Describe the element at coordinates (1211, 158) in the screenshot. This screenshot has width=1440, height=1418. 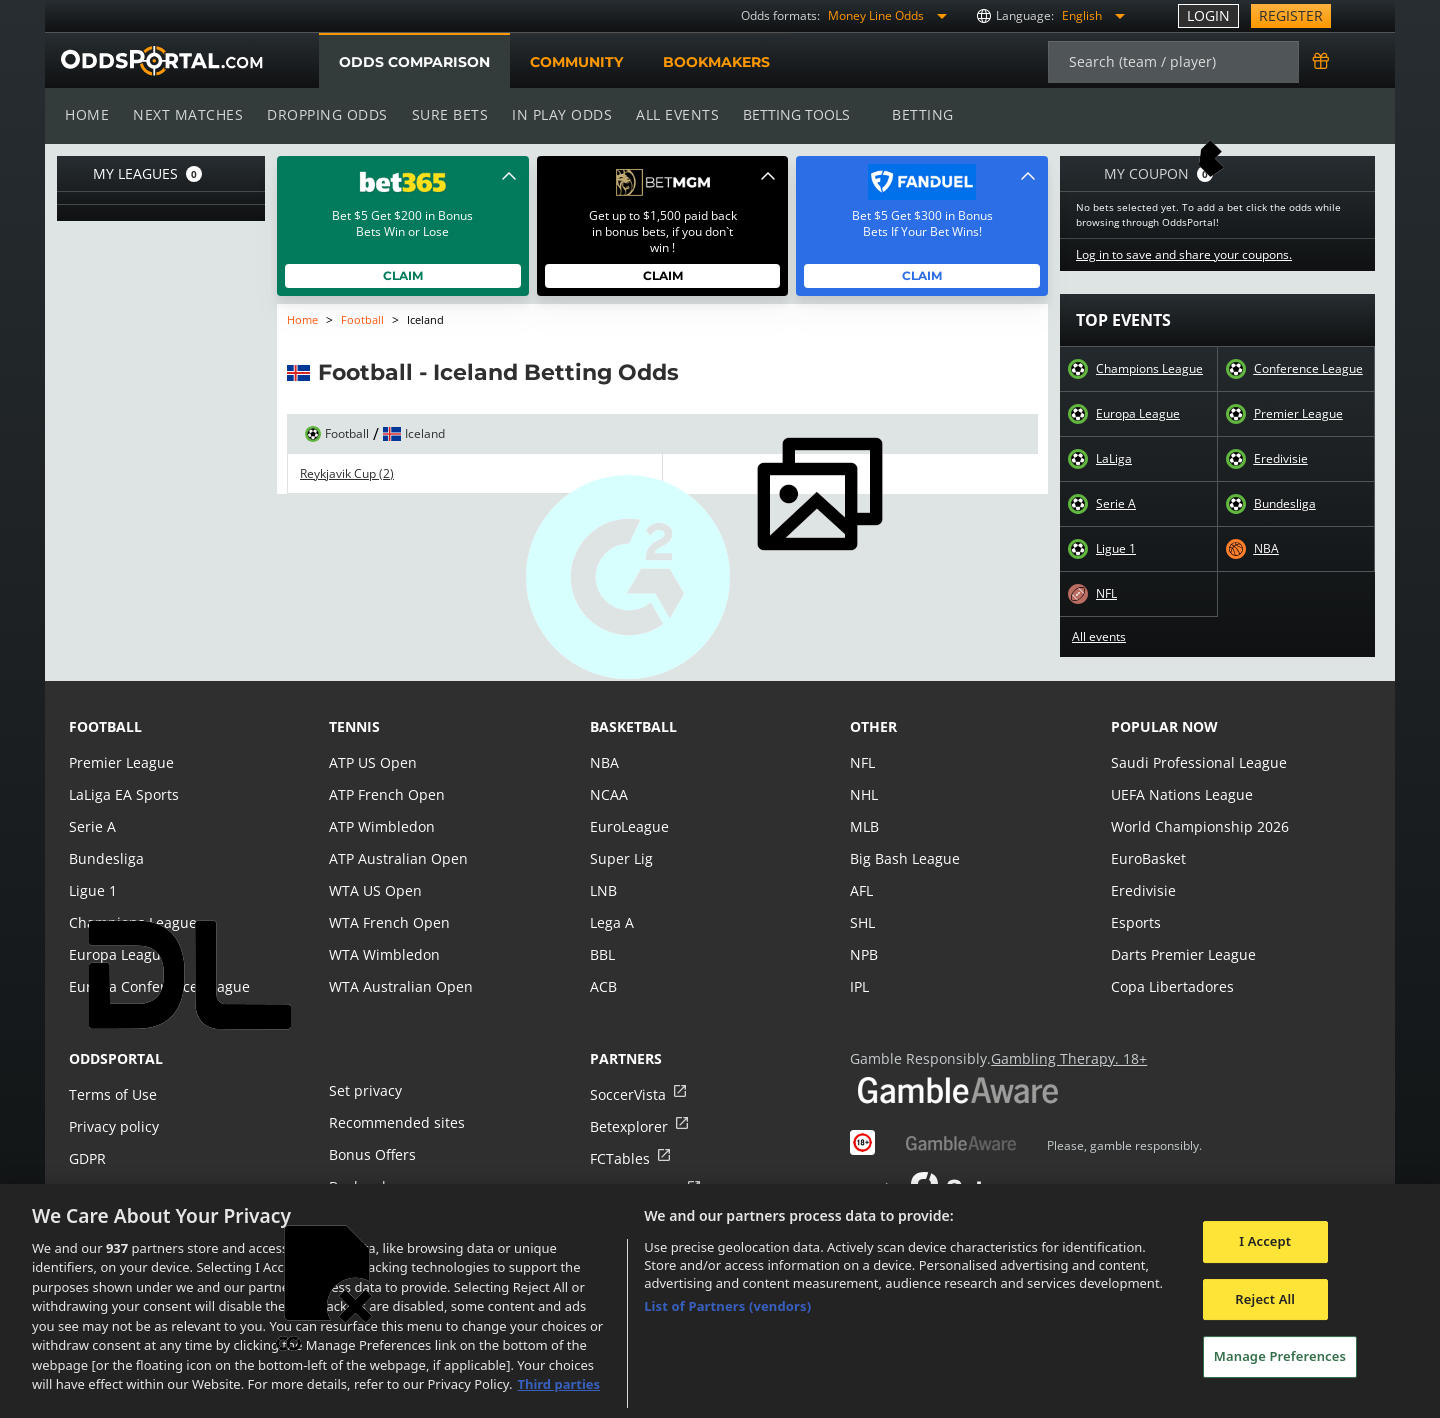
I see `bulma CSS framework logo` at that location.